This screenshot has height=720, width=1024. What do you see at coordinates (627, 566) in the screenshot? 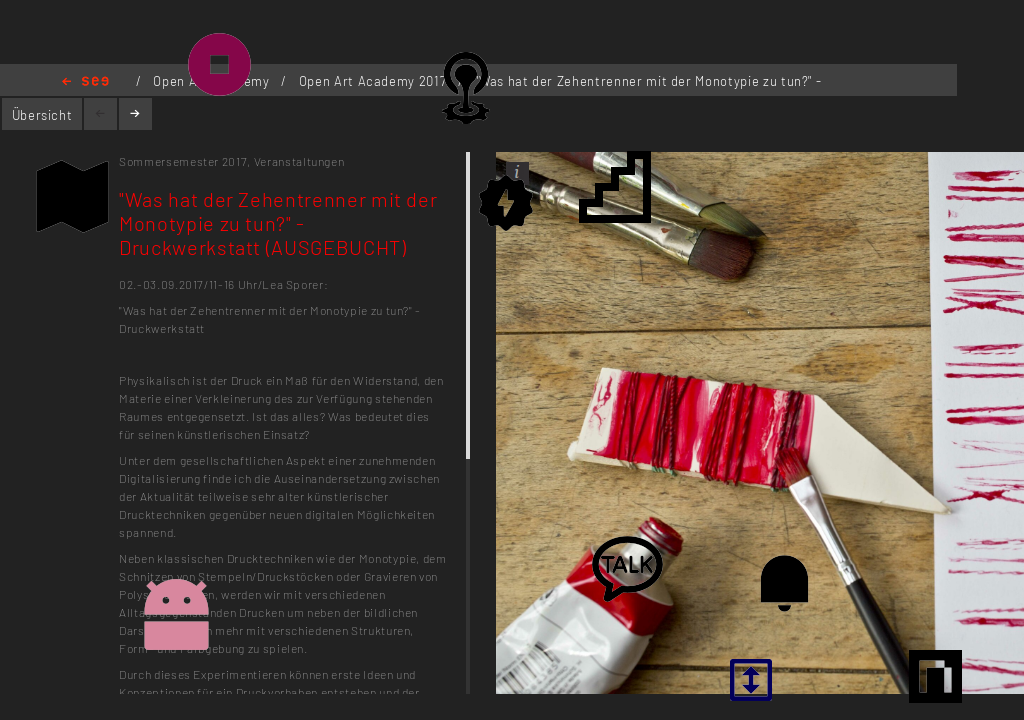
I see `open KakaoTalk messenger` at bounding box center [627, 566].